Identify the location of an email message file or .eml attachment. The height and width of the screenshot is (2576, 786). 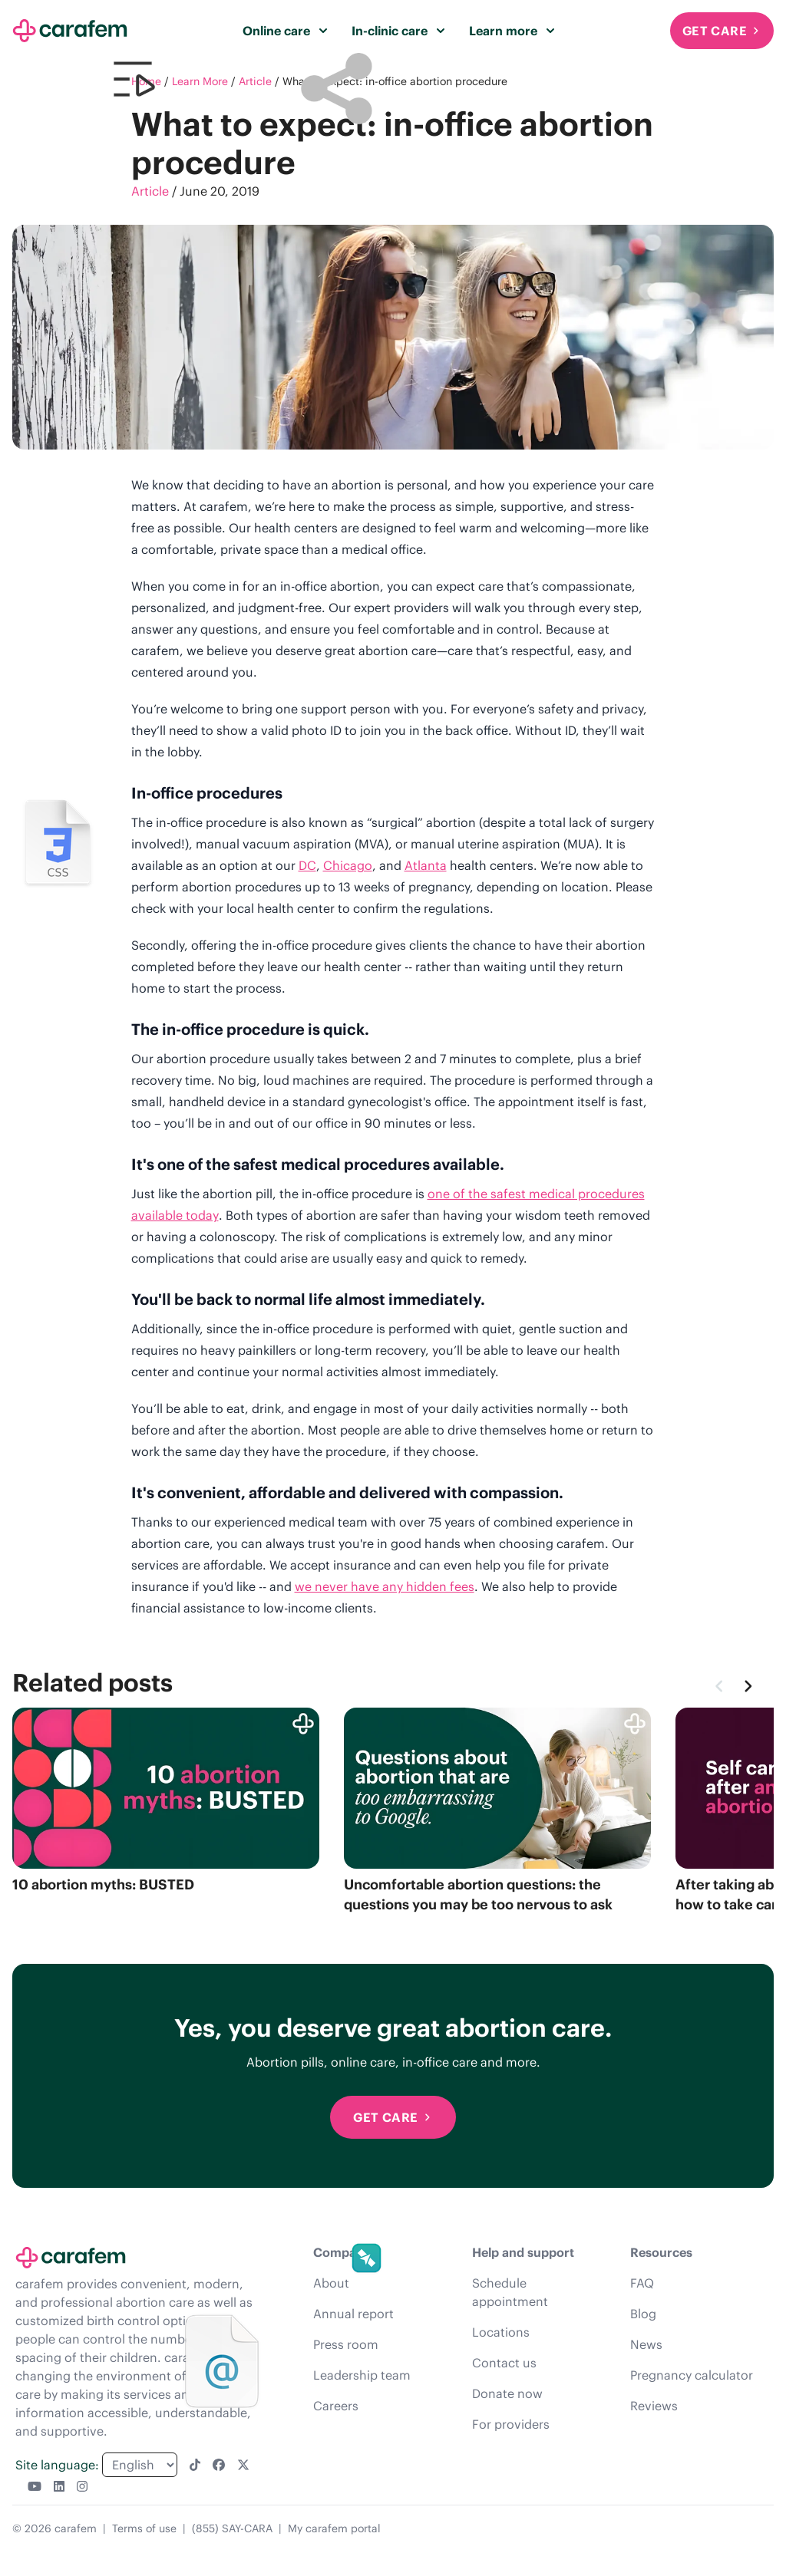
(222, 2361).